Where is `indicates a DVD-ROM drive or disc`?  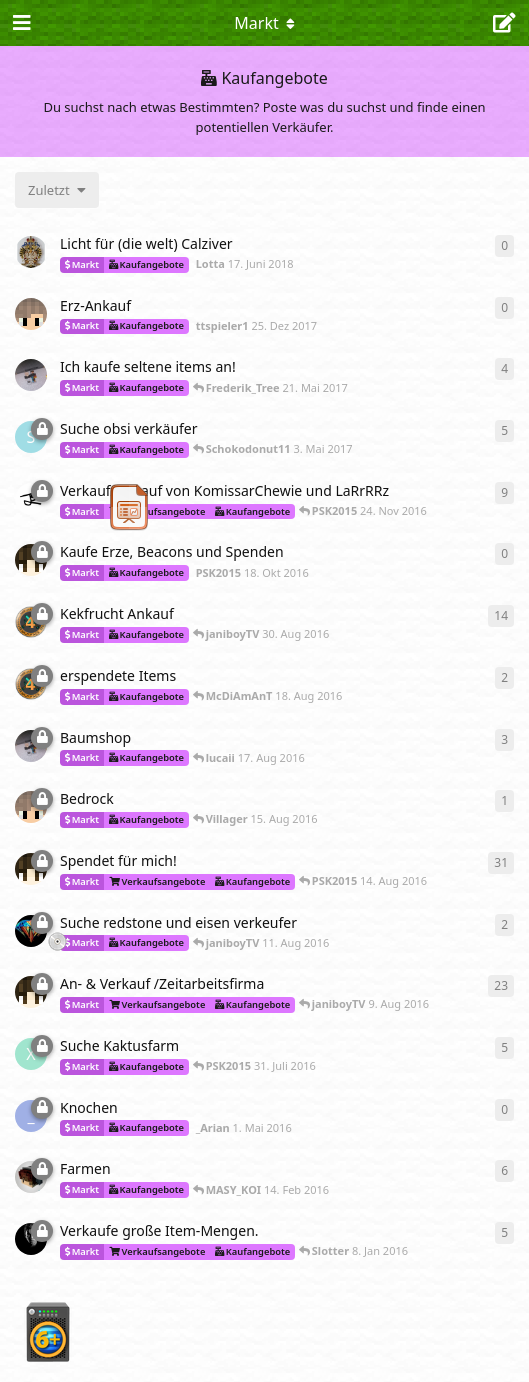
indicates a DVD-ROM drive or disc is located at coordinates (57, 941).